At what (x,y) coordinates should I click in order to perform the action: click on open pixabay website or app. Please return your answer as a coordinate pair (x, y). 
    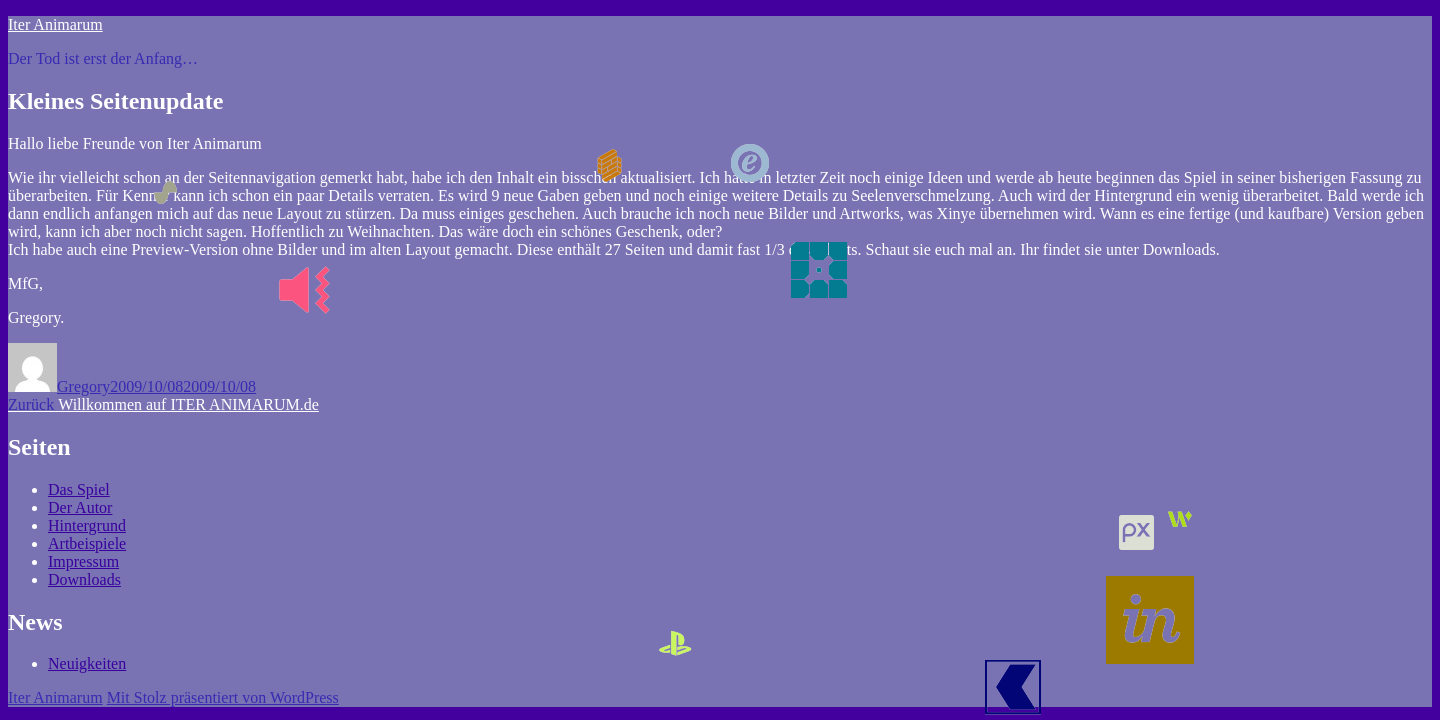
    Looking at the image, I should click on (1136, 532).